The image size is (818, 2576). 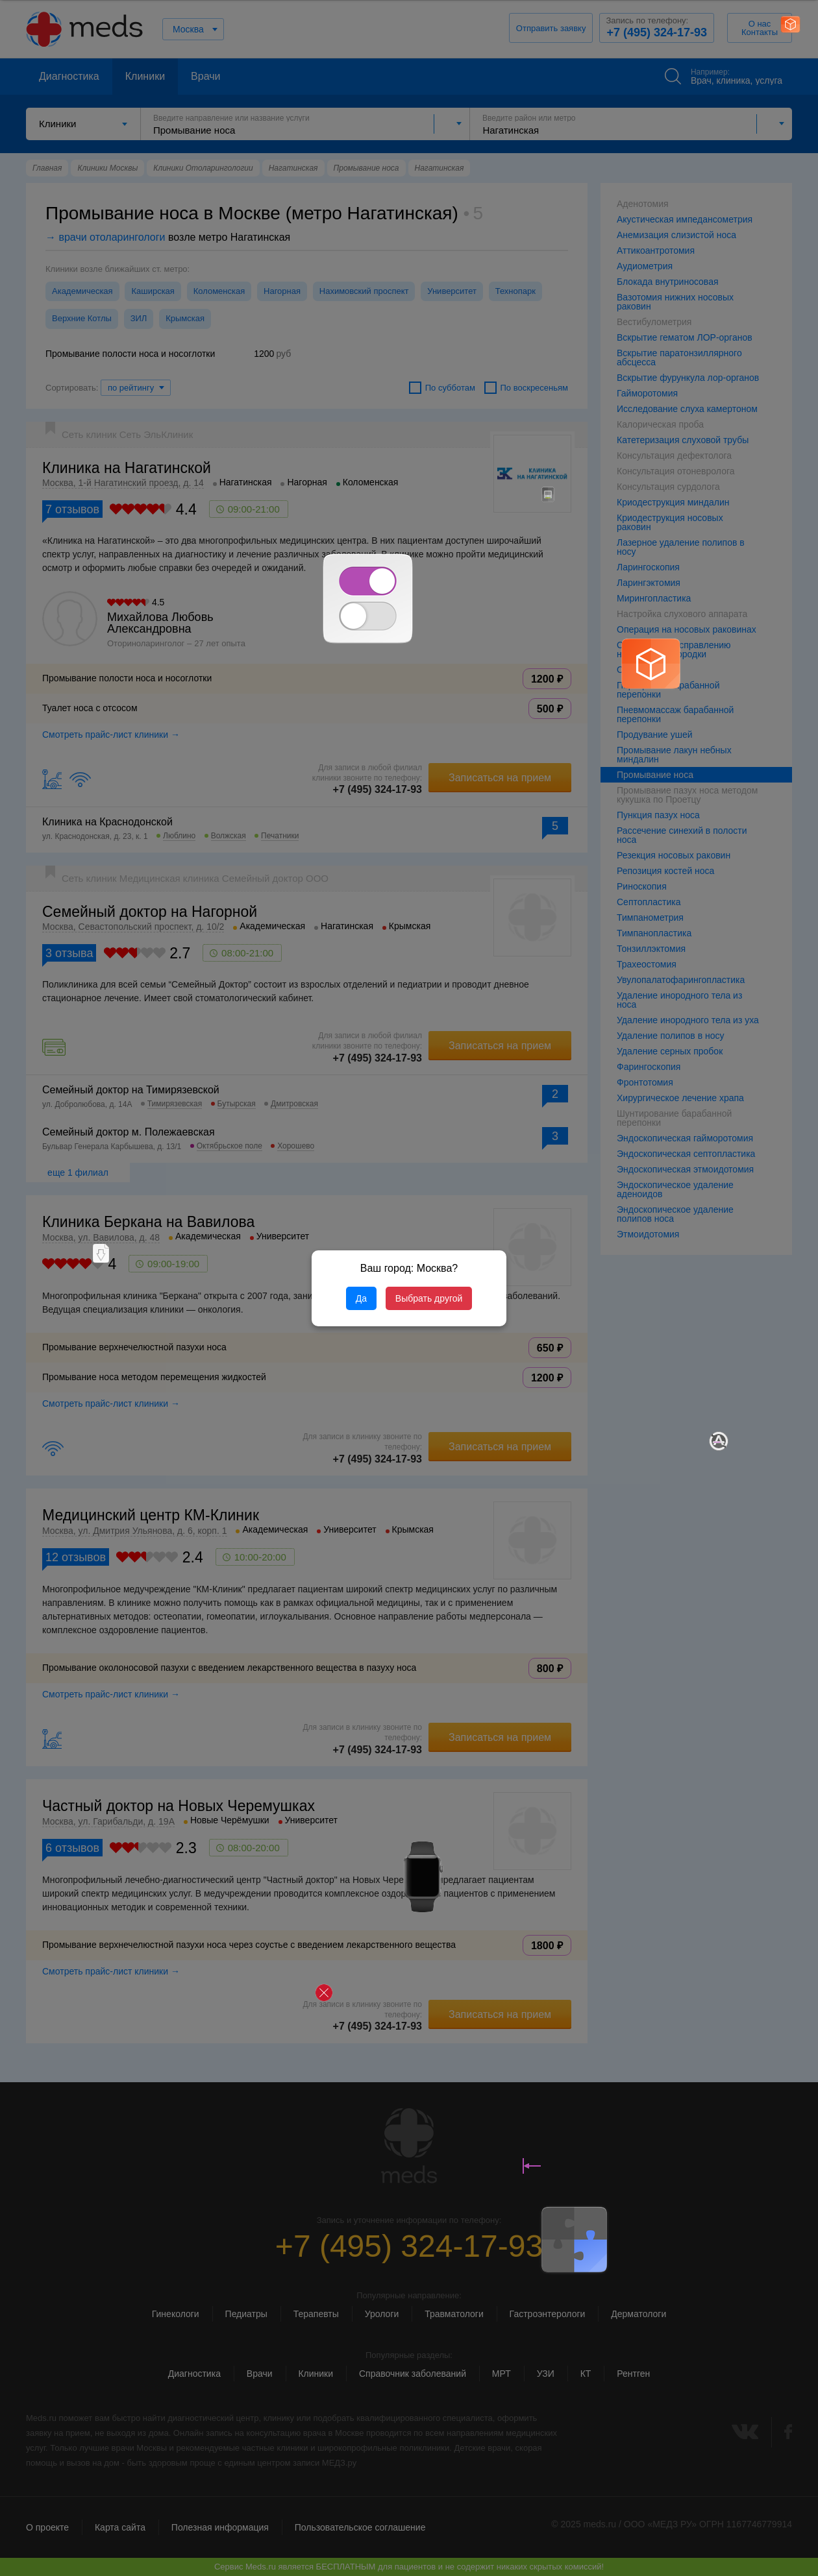 What do you see at coordinates (548, 494) in the screenshot?
I see `nintendo 64 game ROM file` at bounding box center [548, 494].